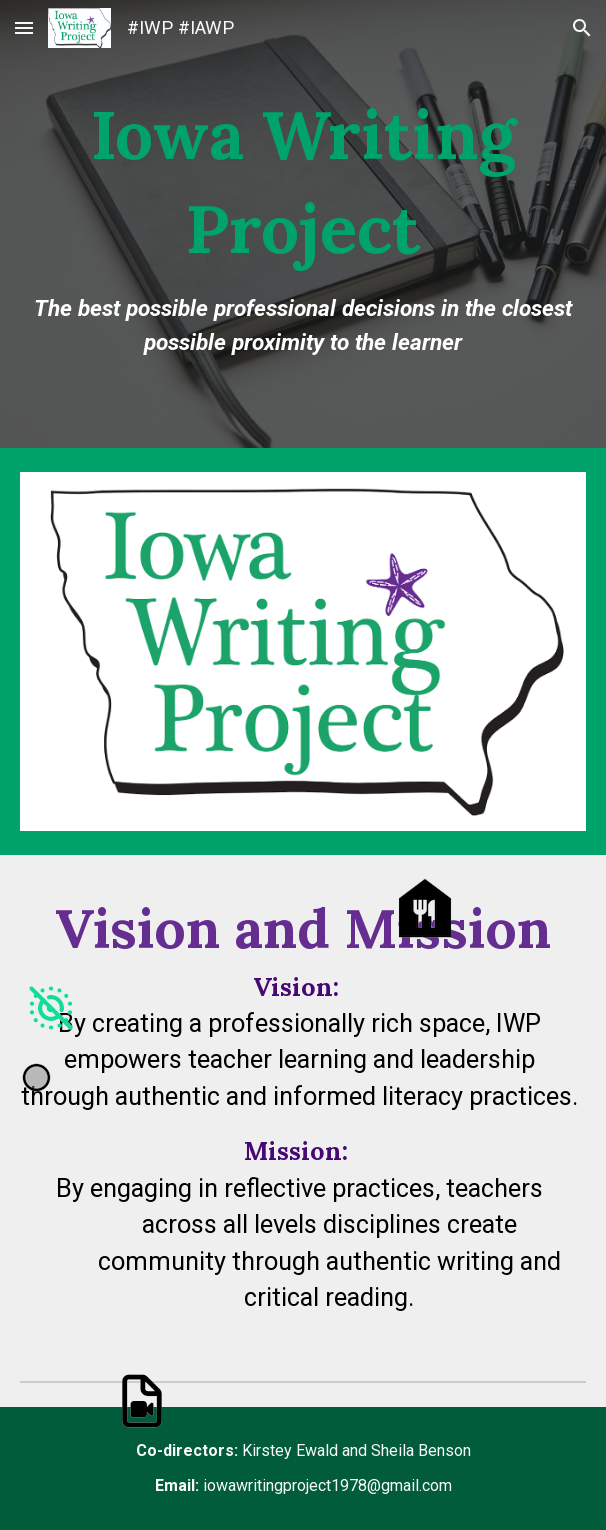 This screenshot has width=606, height=1530. What do you see at coordinates (142, 1401) in the screenshot?
I see `view video file` at bounding box center [142, 1401].